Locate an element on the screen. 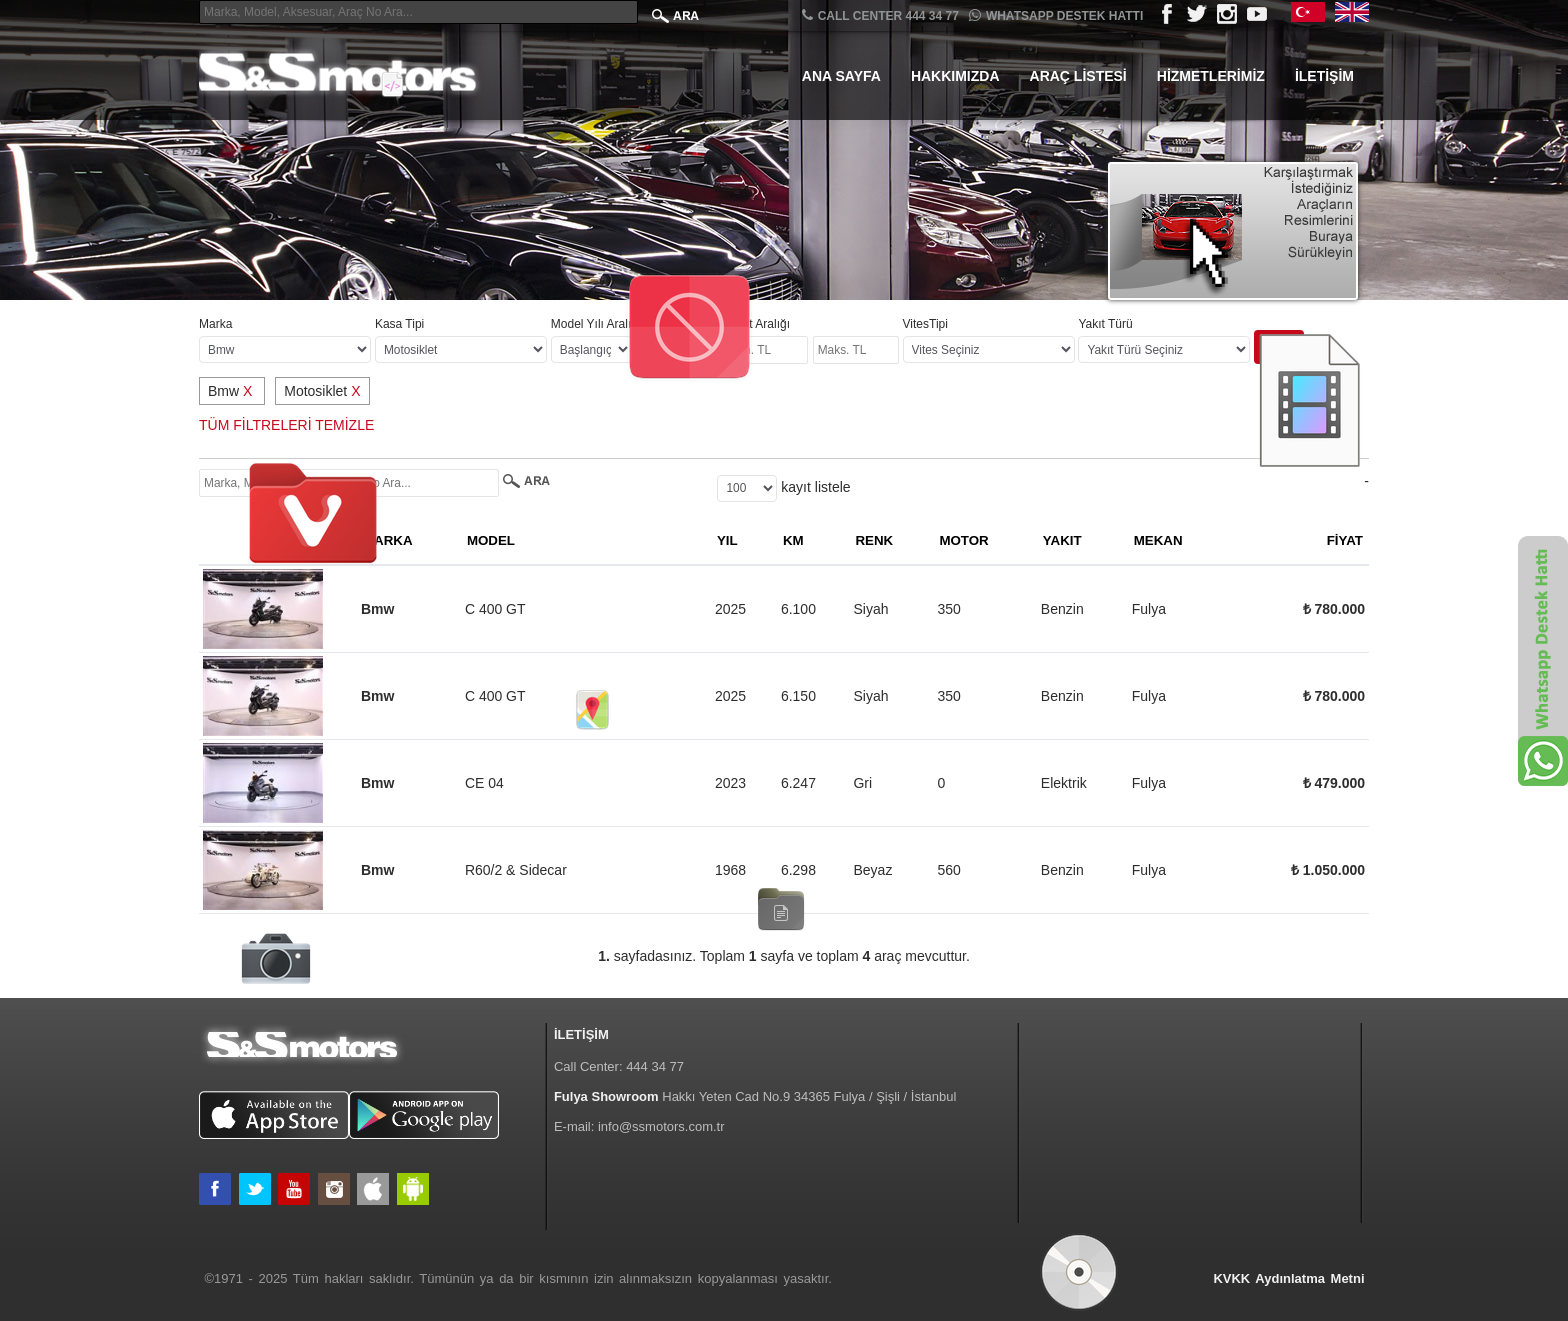 The height and width of the screenshot is (1321, 1568). open vivaldi browser downloads folder is located at coordinates (312, 516).